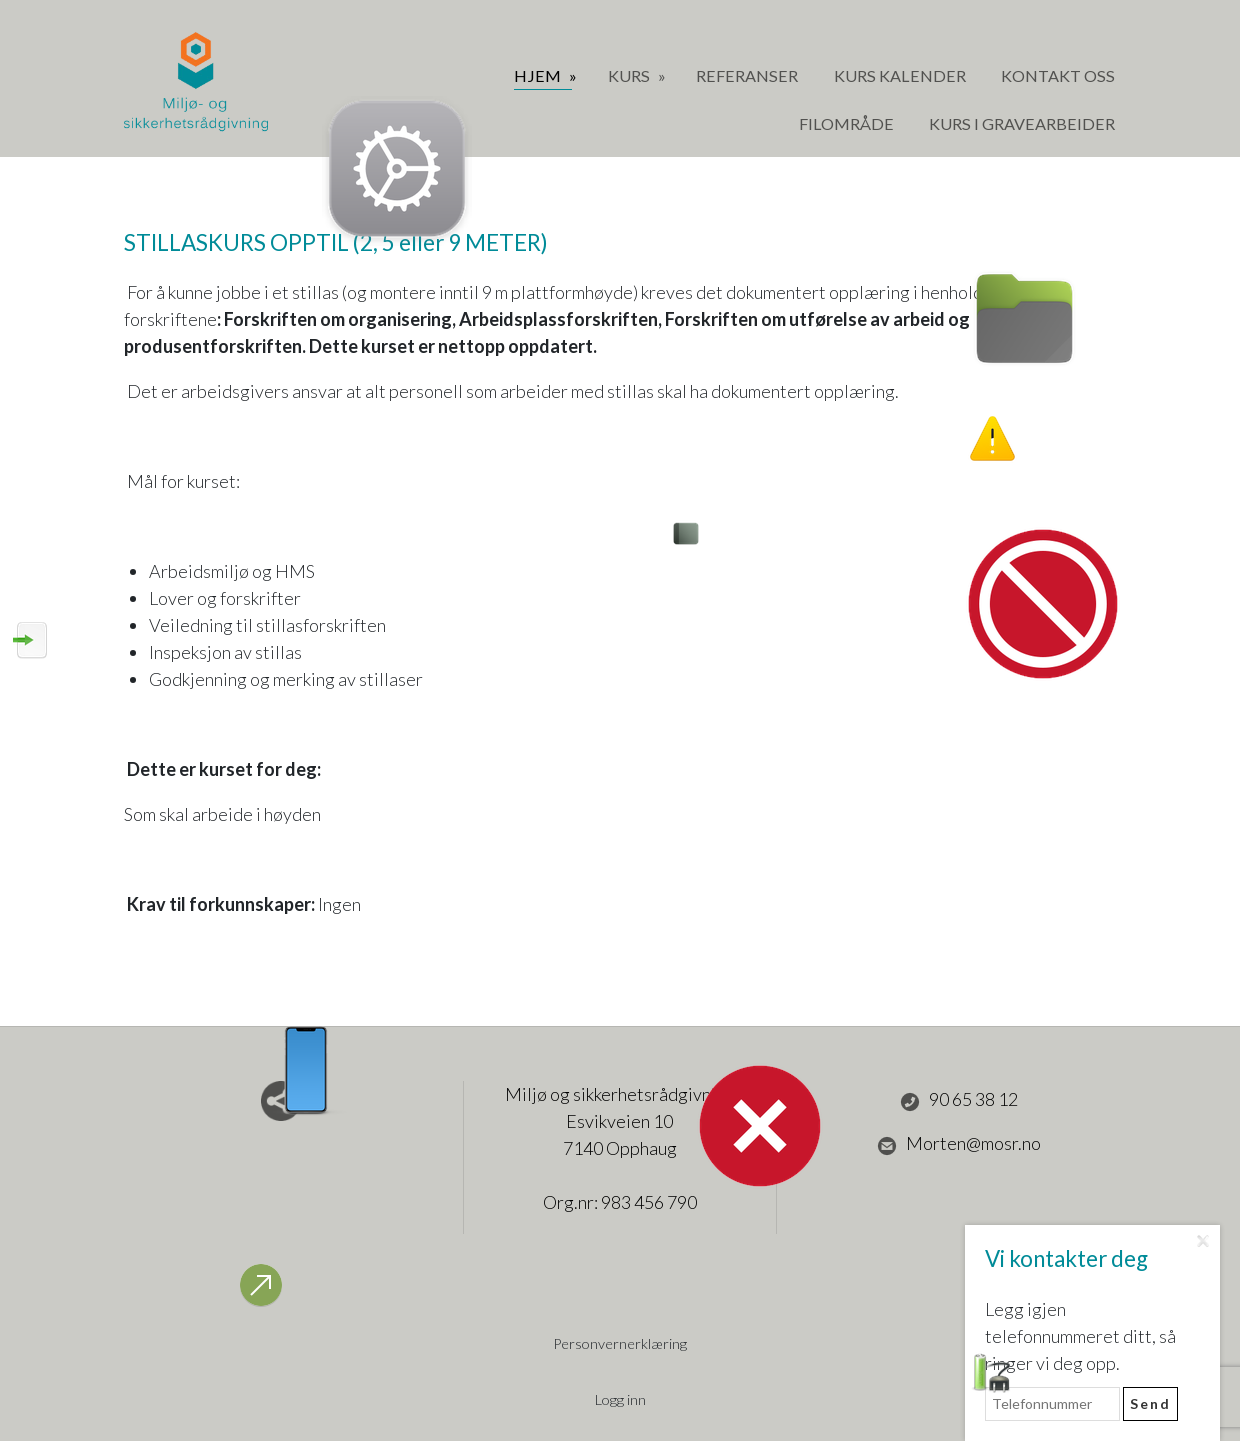 Image resolution: width=1240 pixels, height=1441 pixels. I want to click on indicates a warning or alert status, so click(992, 438).